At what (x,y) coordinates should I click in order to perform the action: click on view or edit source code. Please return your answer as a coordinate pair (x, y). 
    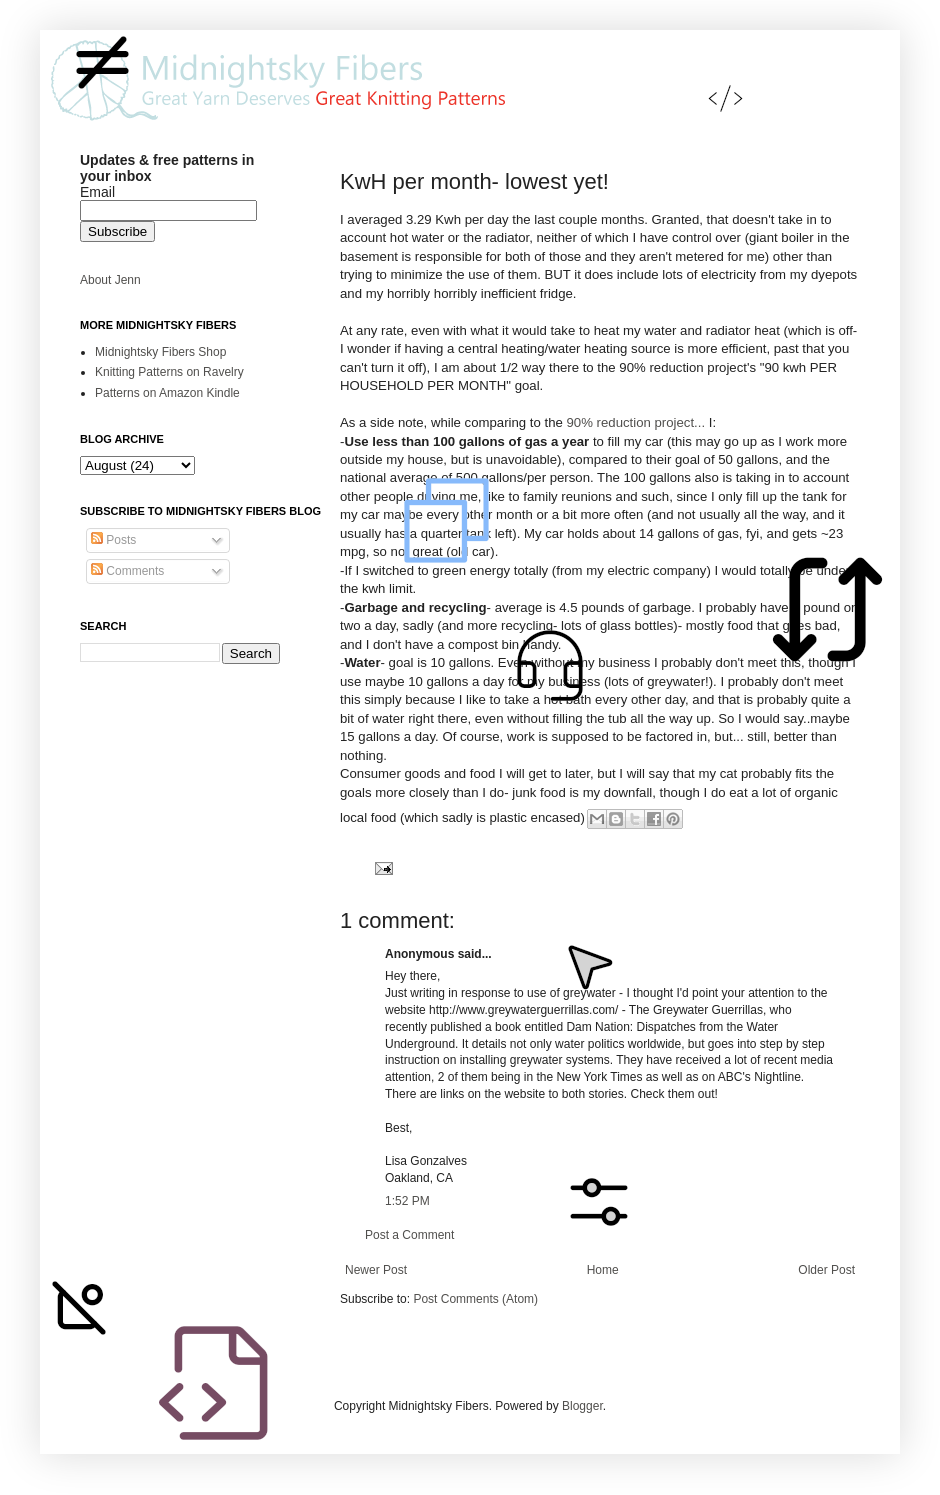
    Looking at the image, I should click on (725, 98).